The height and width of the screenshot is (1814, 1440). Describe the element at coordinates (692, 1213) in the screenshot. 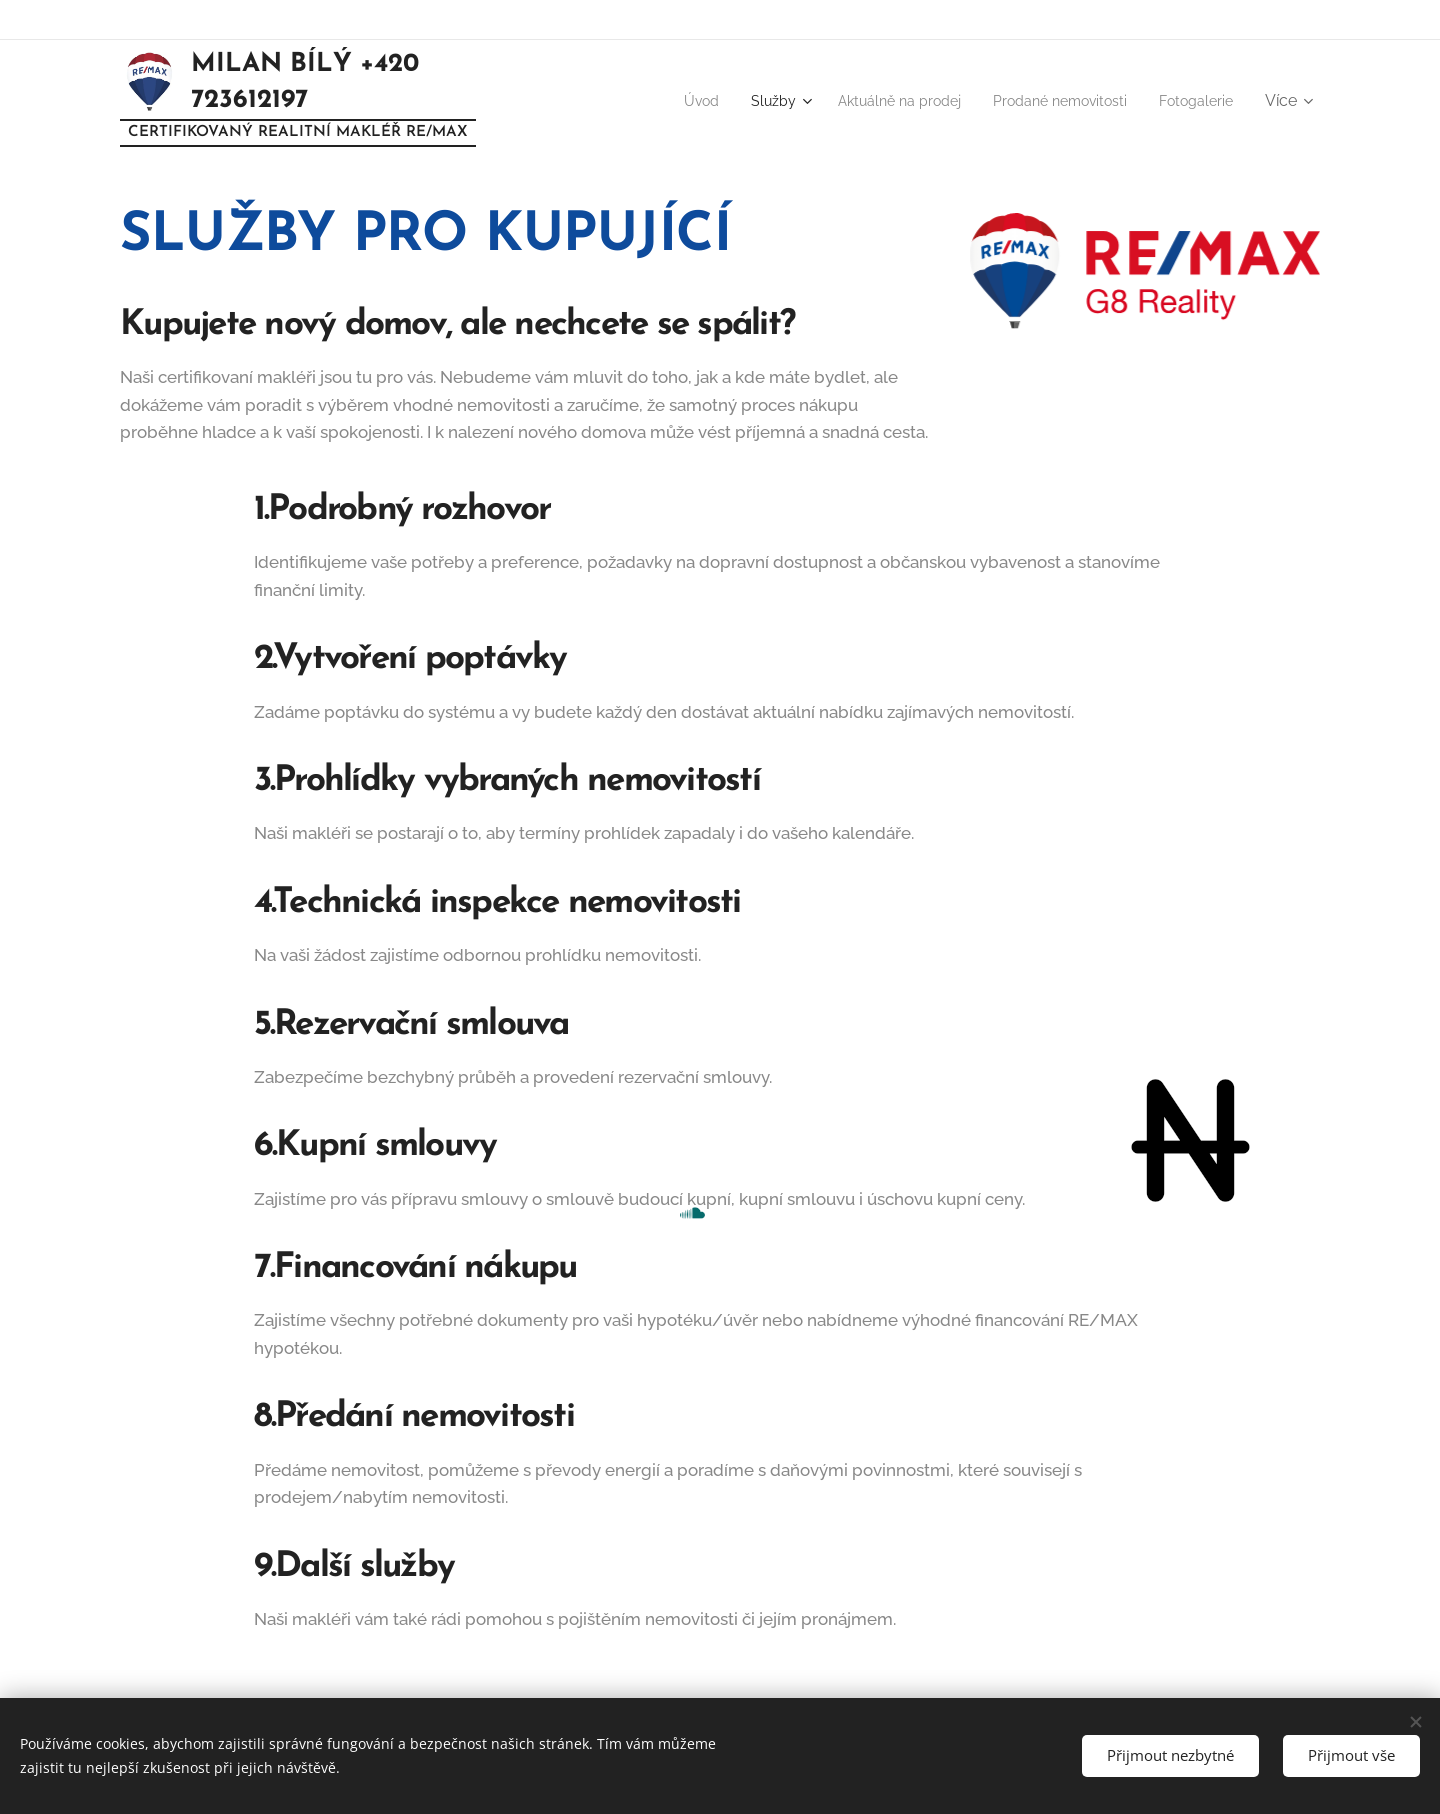

I see `open soundcloud app` at that location.